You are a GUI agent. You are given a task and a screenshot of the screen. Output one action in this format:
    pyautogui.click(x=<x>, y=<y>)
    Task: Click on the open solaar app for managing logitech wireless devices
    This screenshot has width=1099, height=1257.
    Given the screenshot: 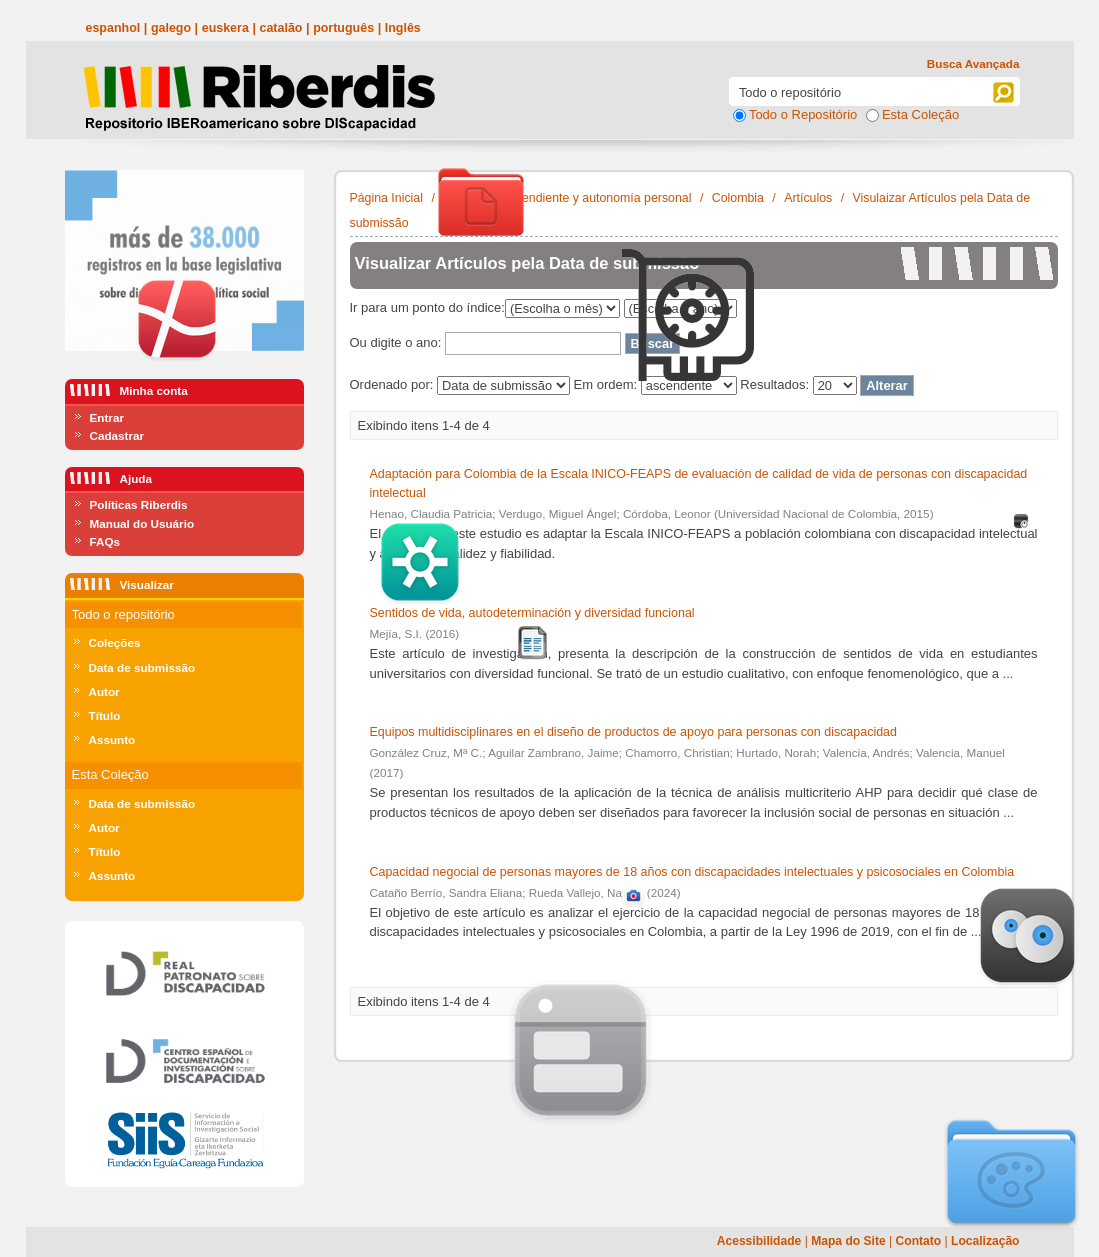 What is the action you would take?
    pyautogui.click(x=420, y=562)
    